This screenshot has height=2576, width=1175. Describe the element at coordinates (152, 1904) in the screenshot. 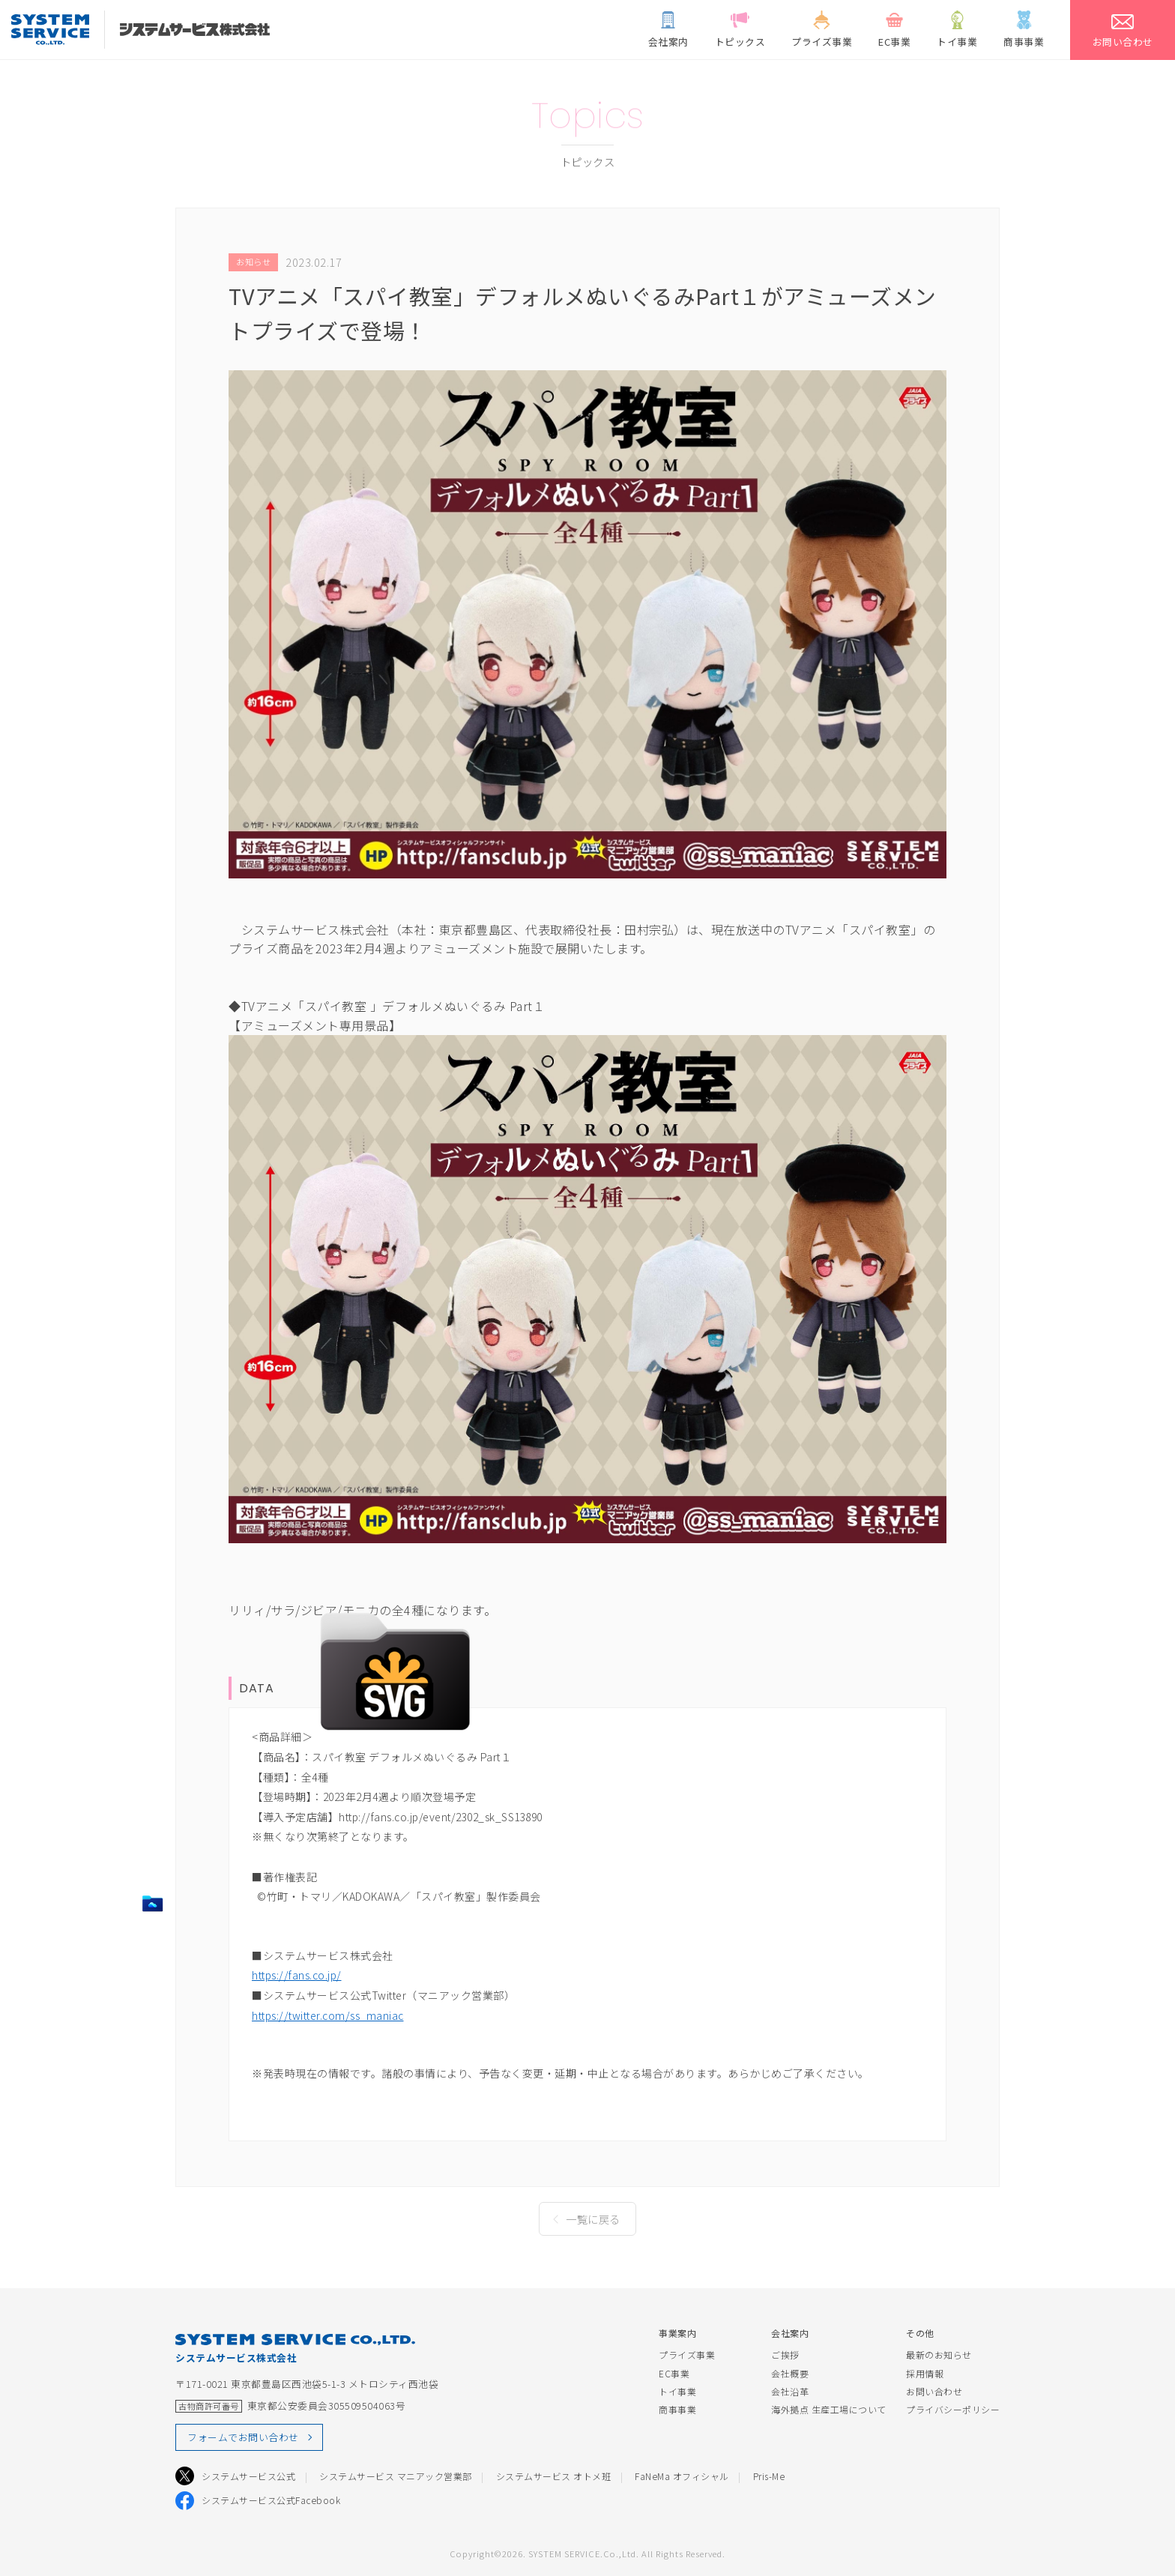

I see `open wondershare document cloud folder` at that location.